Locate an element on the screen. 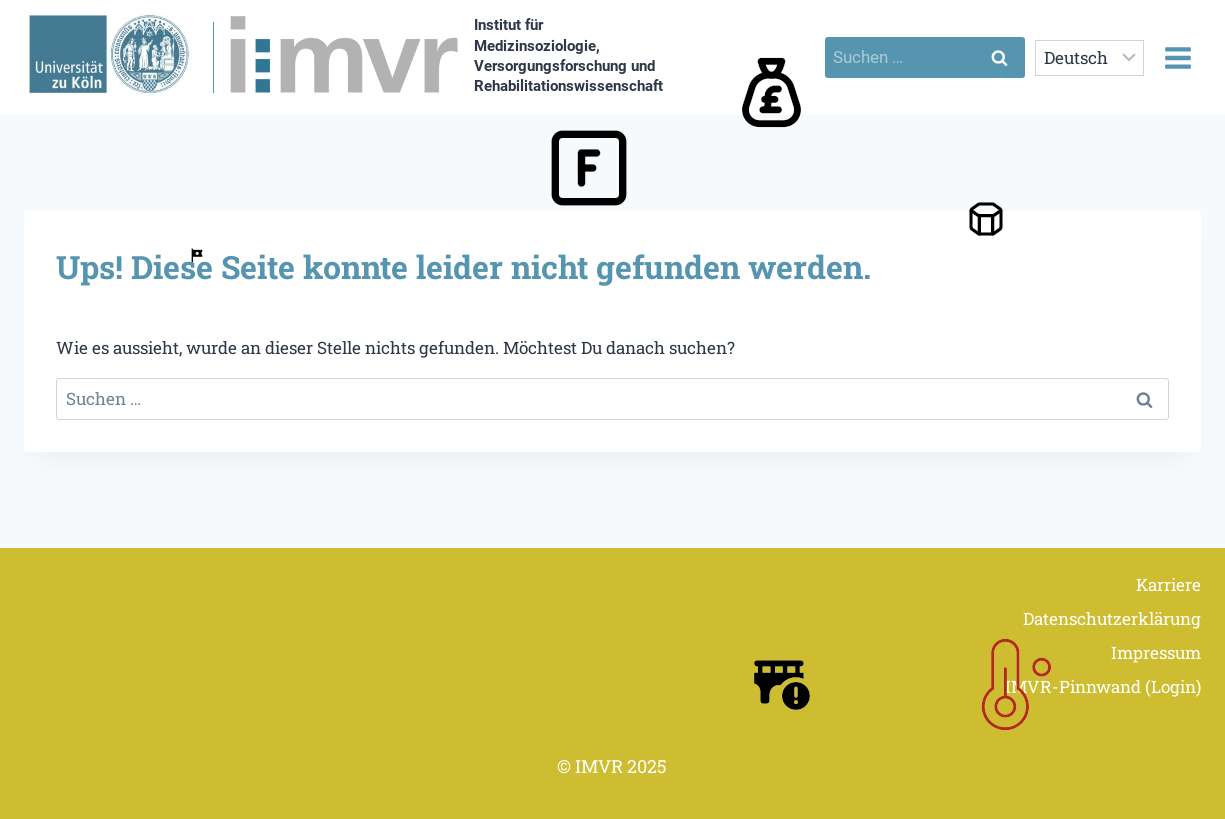 The height and width of the screenshot is (819, 1225). start a guided tour or walkthrough is located at coordinates (196, 255).